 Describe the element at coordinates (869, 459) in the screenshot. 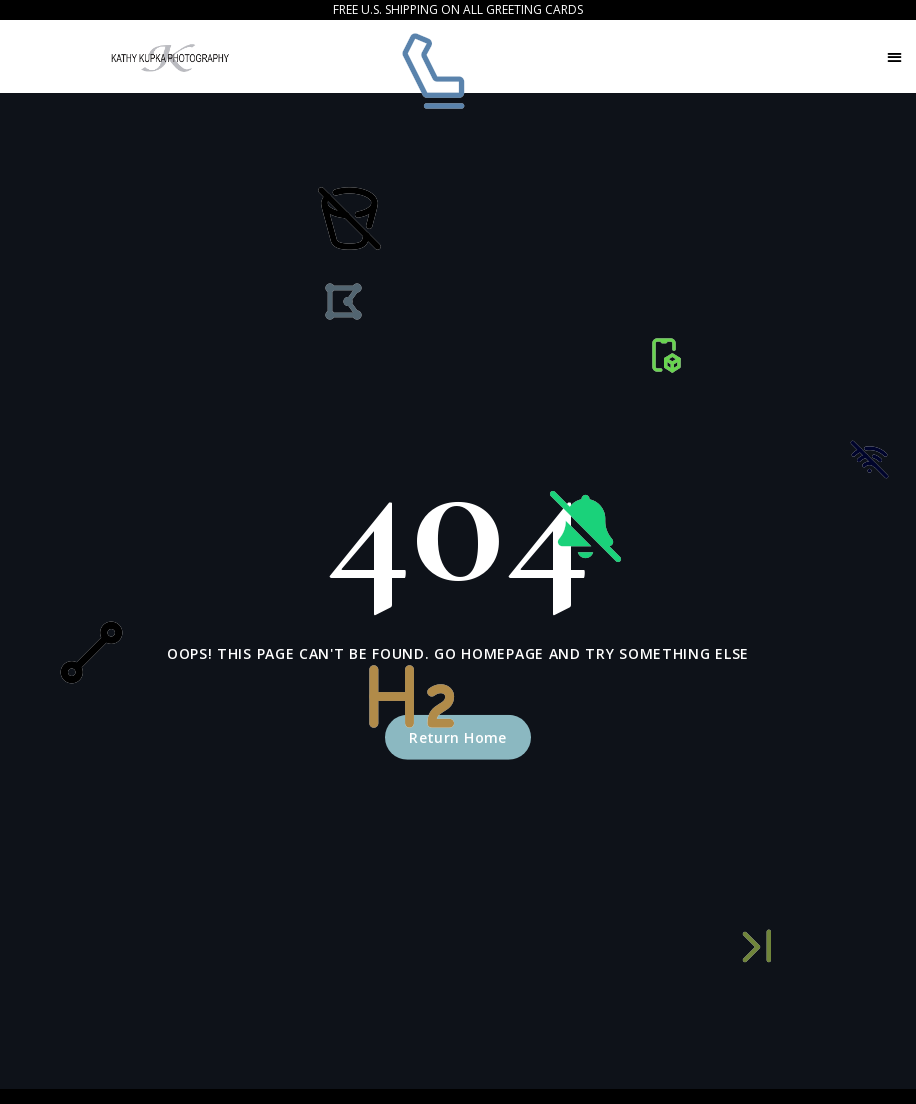

I see `indicates wifi is disabled or unavailable` at that location.